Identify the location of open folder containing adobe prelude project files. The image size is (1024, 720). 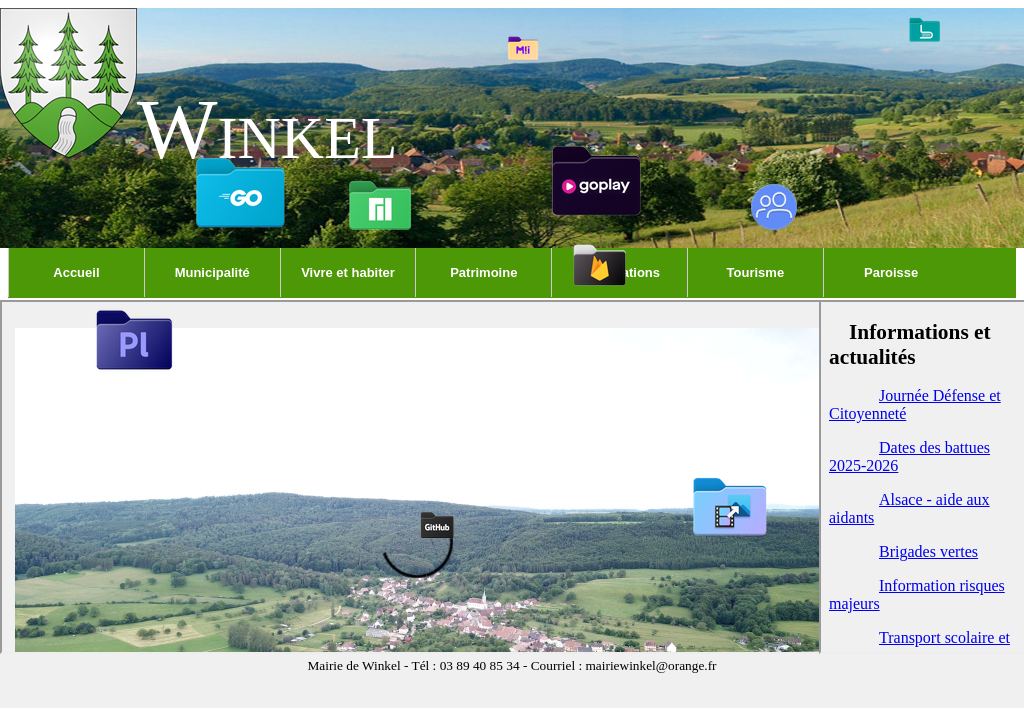
(134, 342).